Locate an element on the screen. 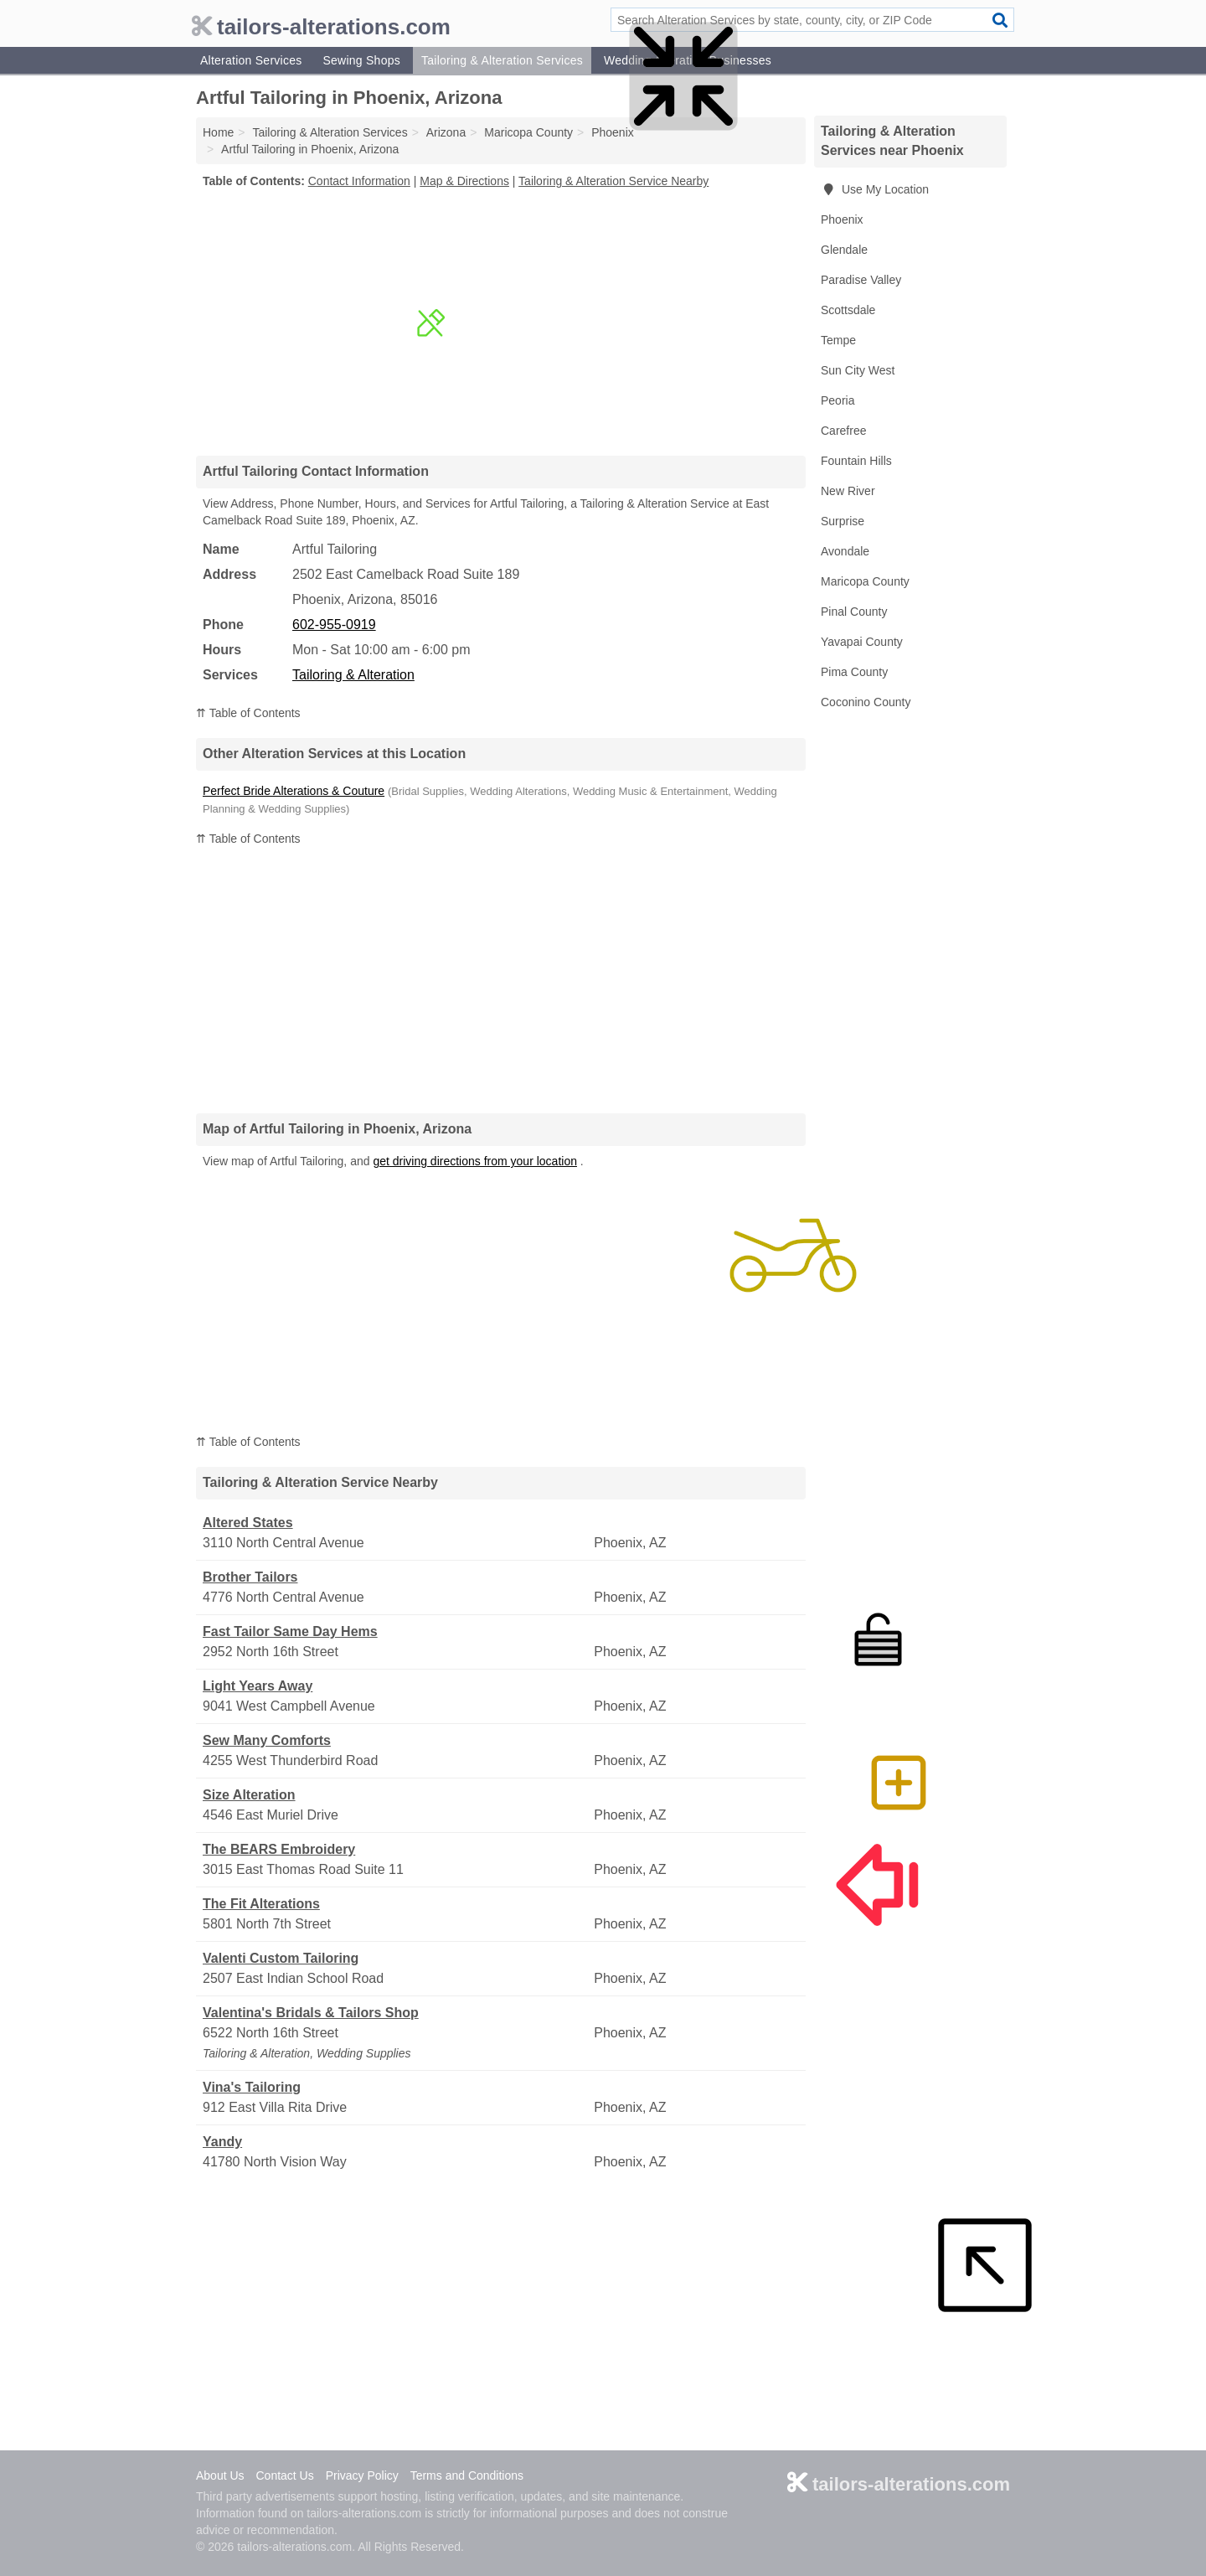 The height and width of the screenshot is (2576, 1206). go back to the previous screen is located at coordinates (880, 1885).